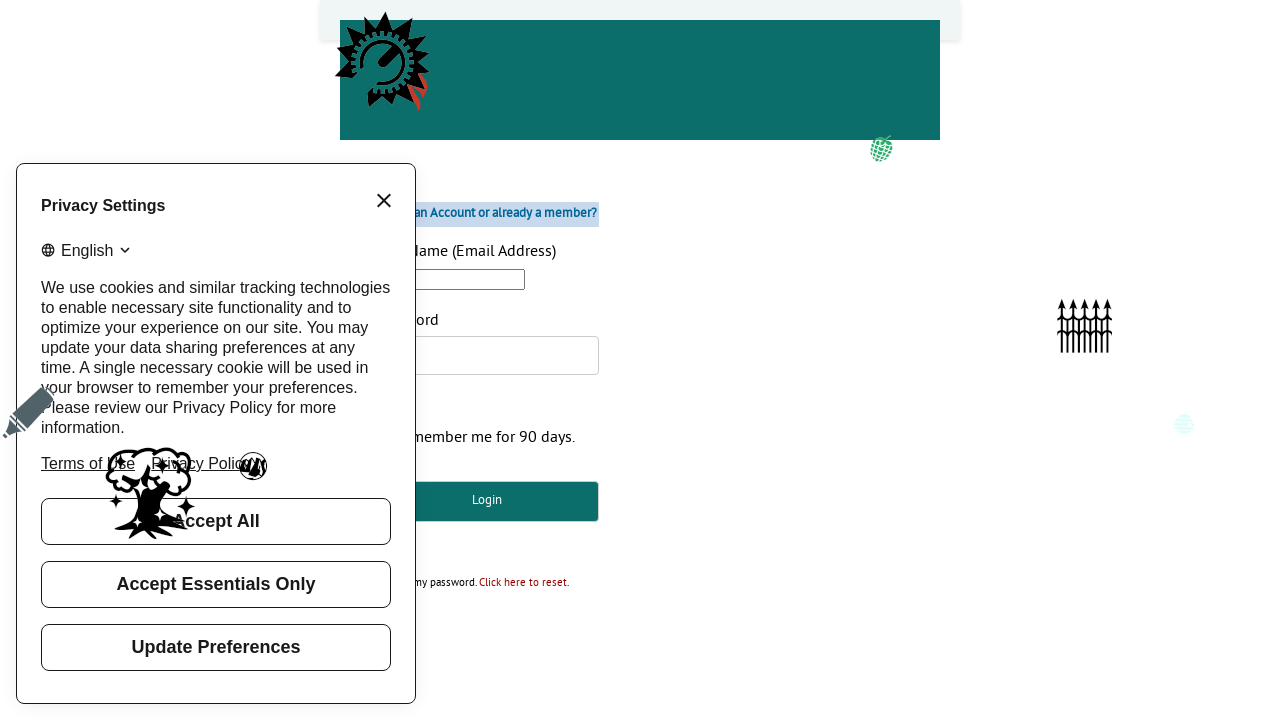 The height and width of the screenshot is (720, 1280). What do you see at coordinates (28, 412) in the screenshot?
I see `highlight or mark important text` at bounding box center [28, 412].